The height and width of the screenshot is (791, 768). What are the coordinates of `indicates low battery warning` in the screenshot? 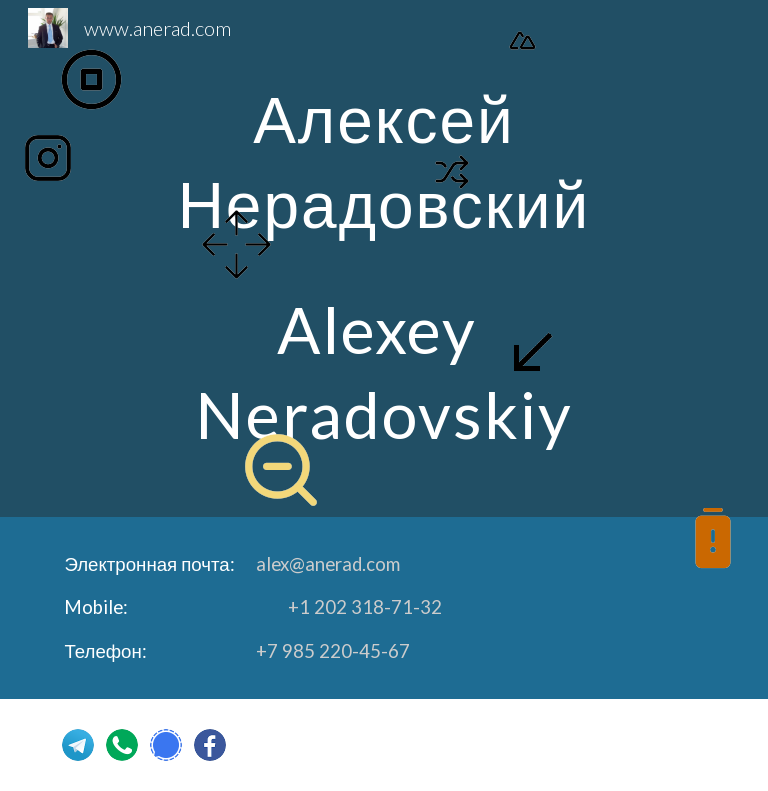 It's located at (713, 539).